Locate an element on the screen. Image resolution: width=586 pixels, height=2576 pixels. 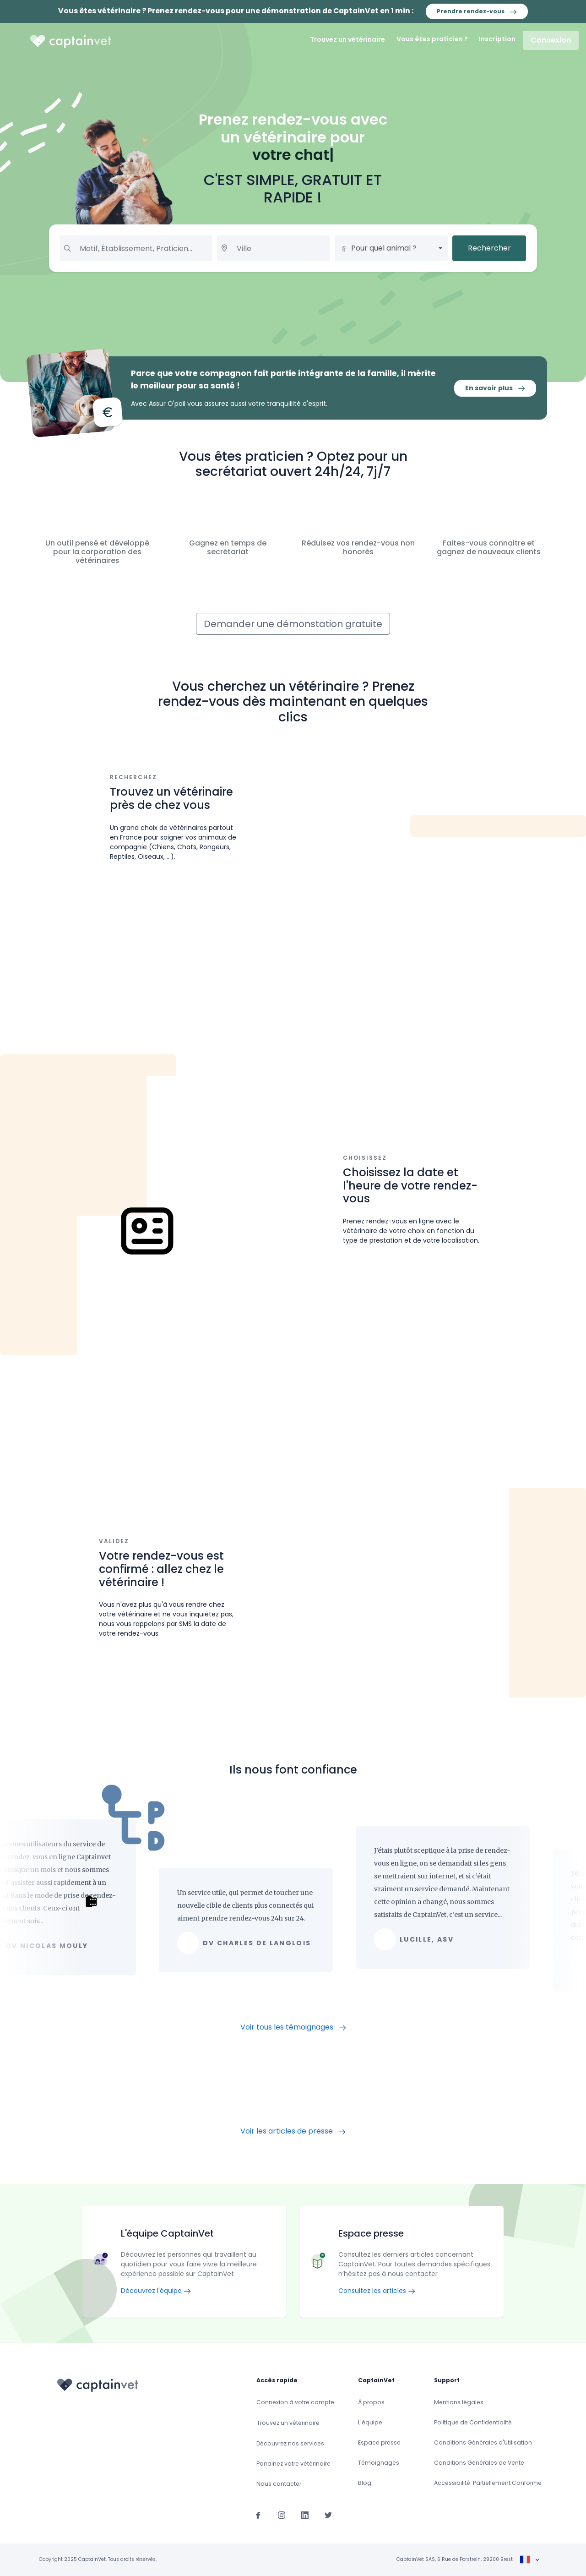
select automatic transmission mode is located at coordinates (135, 1817).